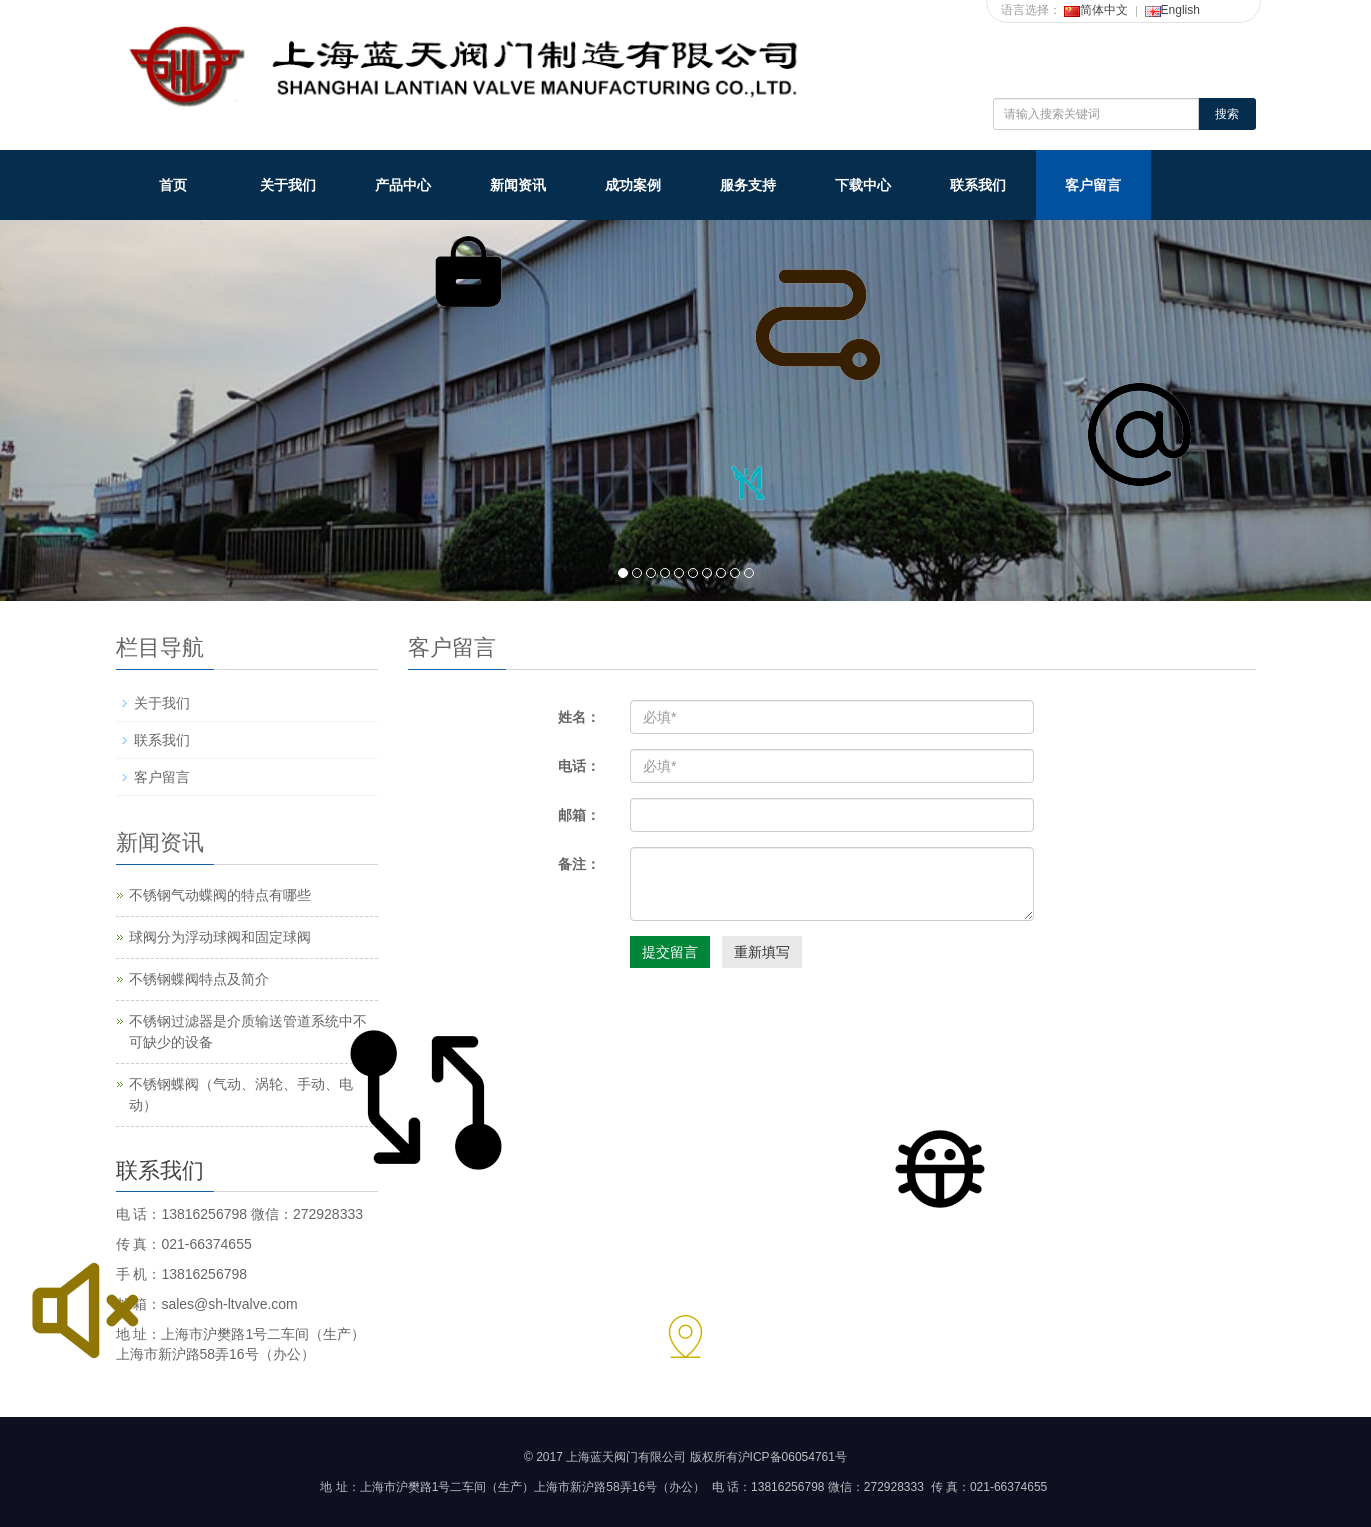 The width and height of the screenshot is (1371, 1527). What do you see at coordinates (685, 1336) in the screenshot?
I see `view location on map` at bounding box center [685, 1336].